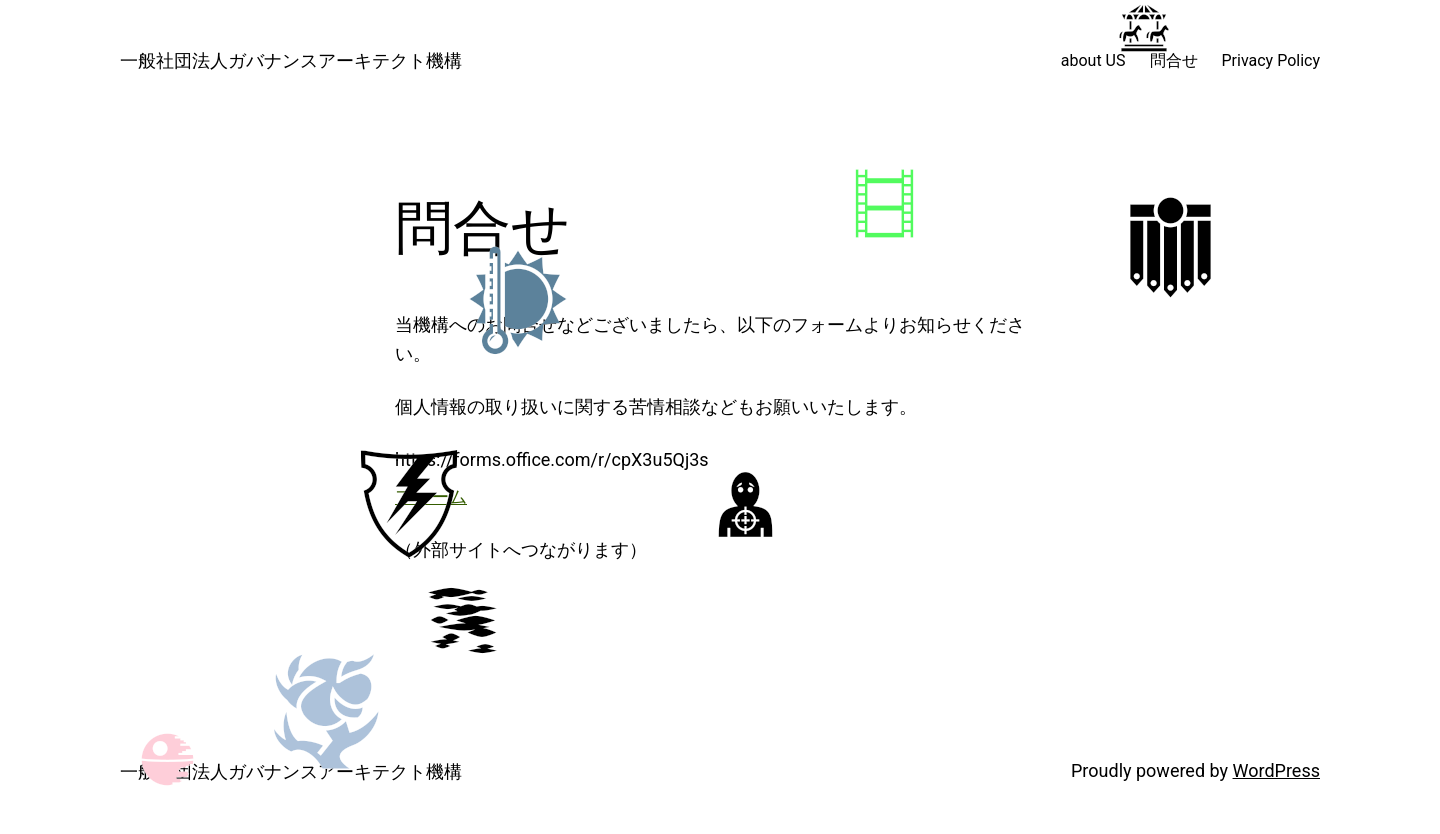  I want to click on access carousel or slideshow view, so click(1144, 27).